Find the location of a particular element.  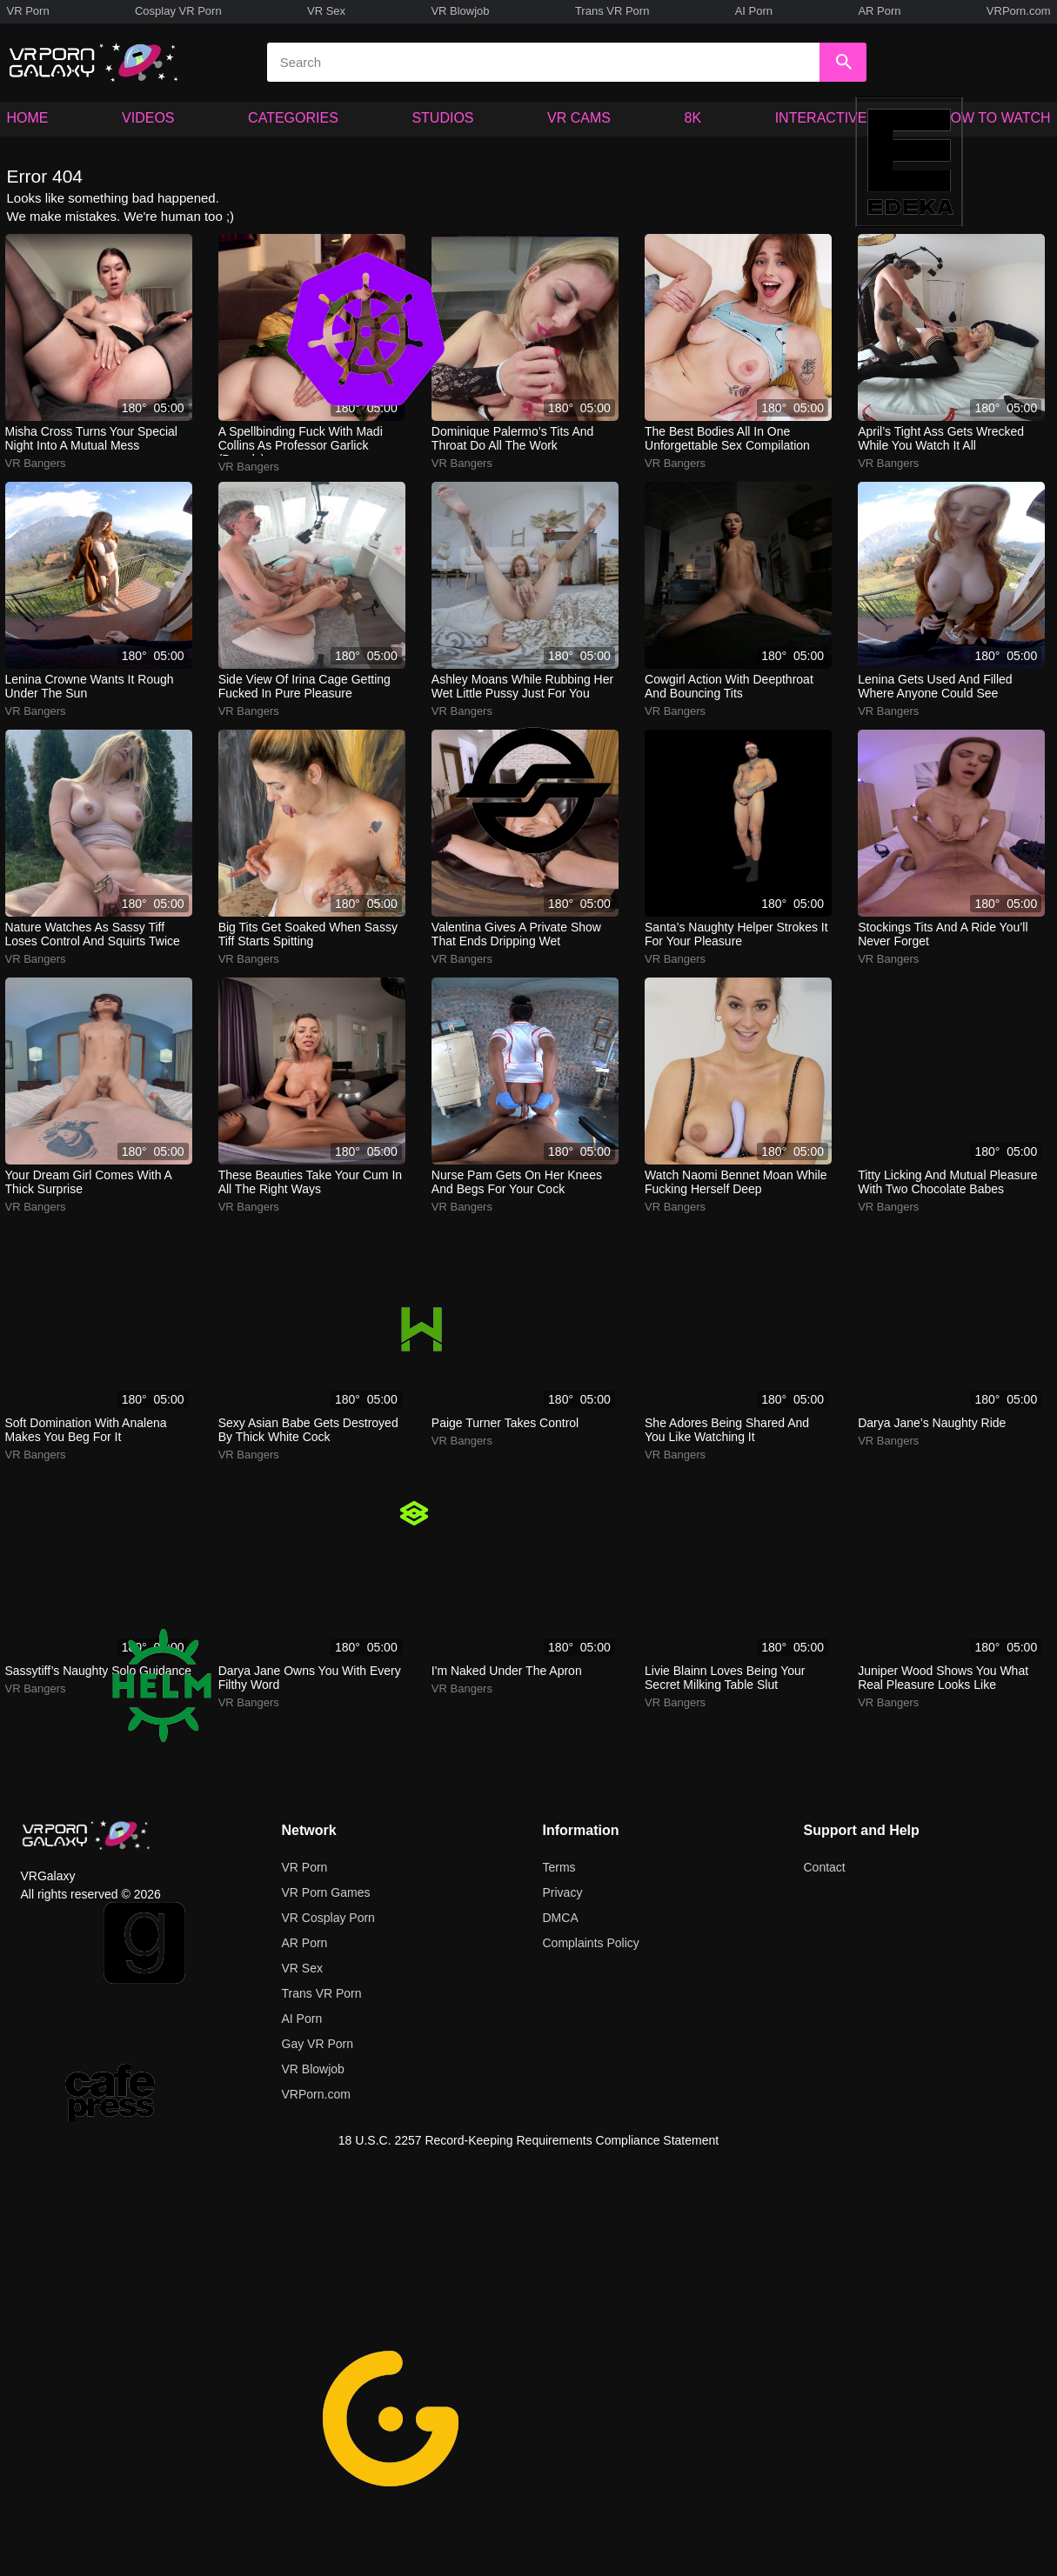

gradio logo - open source machine learning interface framework is located at coordinates (414, 1513).